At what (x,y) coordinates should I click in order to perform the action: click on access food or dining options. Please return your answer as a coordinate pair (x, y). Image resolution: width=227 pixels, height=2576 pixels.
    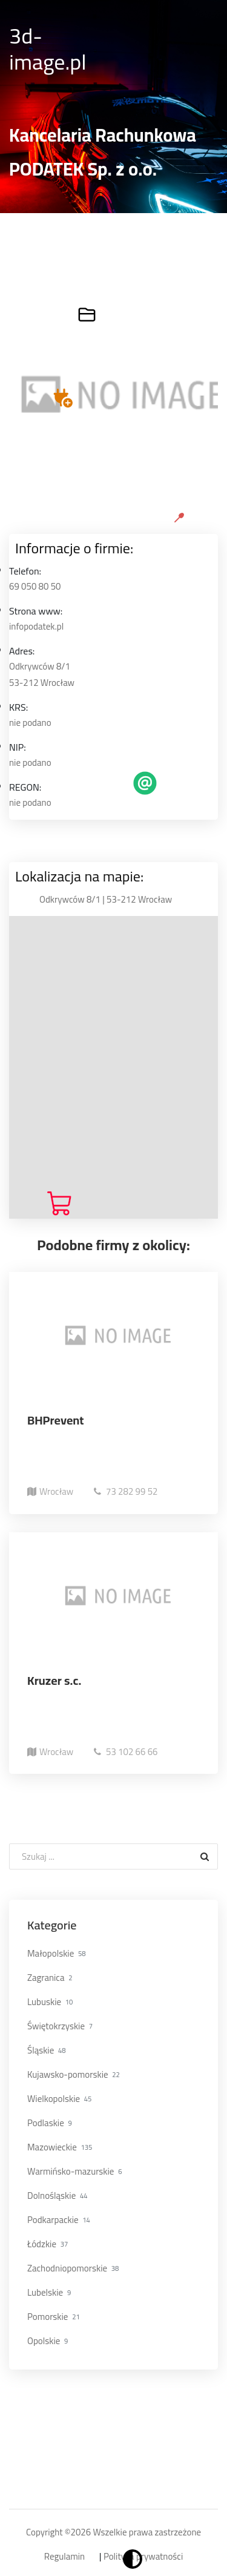
    Looking at the image, I should click on (179, 518).